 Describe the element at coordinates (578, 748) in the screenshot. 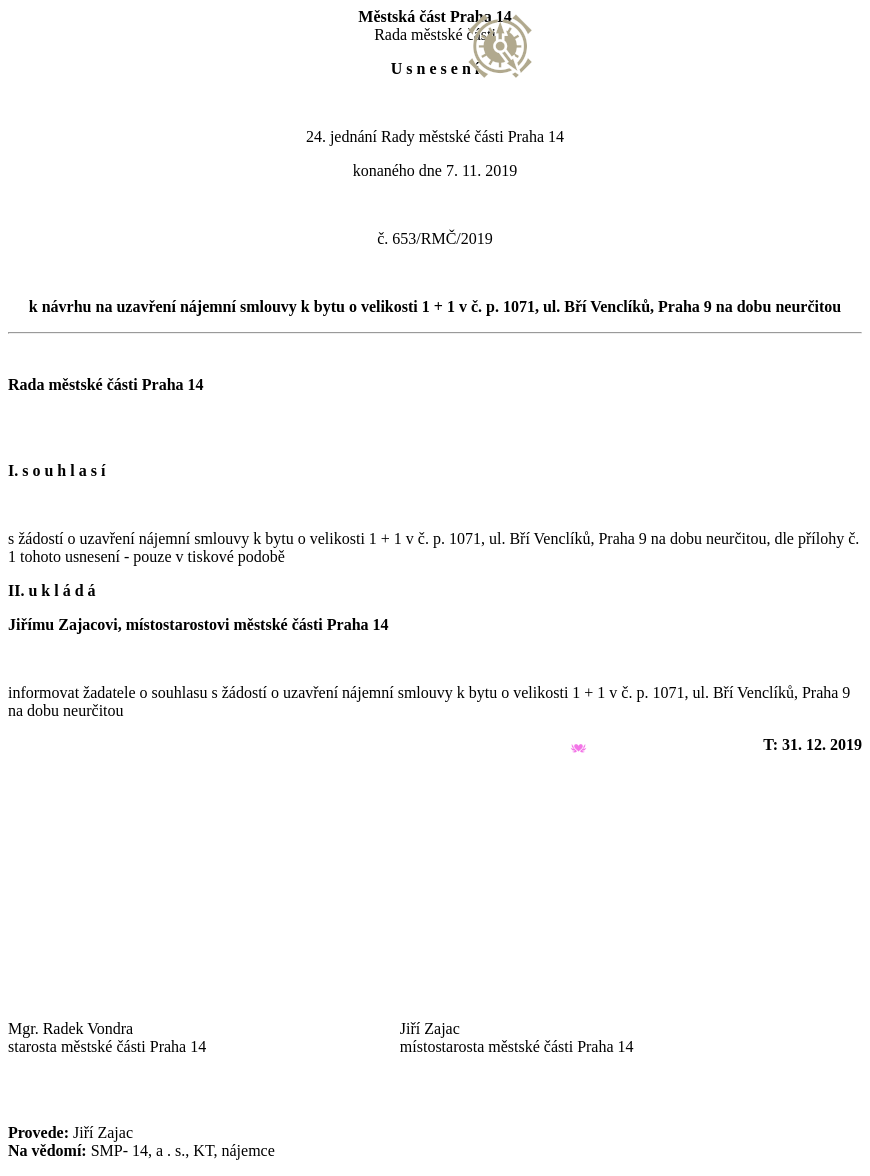

I see `add to favorites with flair` at that location.